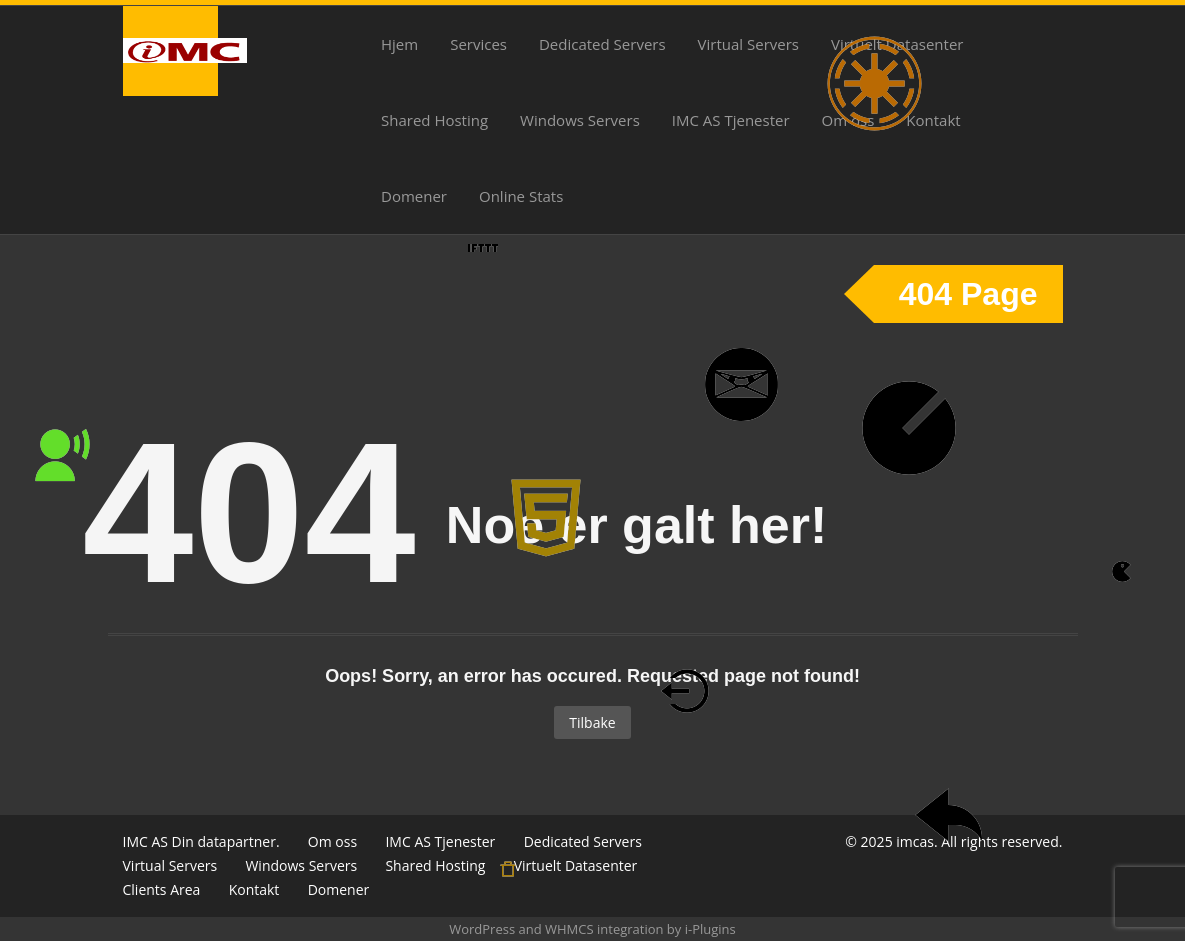 The width and height of the screenshot is (1185, 941). Describe the element at coordinates (874, 83) in the screenshot. I see `galactic republic logo from star wars` at that location.